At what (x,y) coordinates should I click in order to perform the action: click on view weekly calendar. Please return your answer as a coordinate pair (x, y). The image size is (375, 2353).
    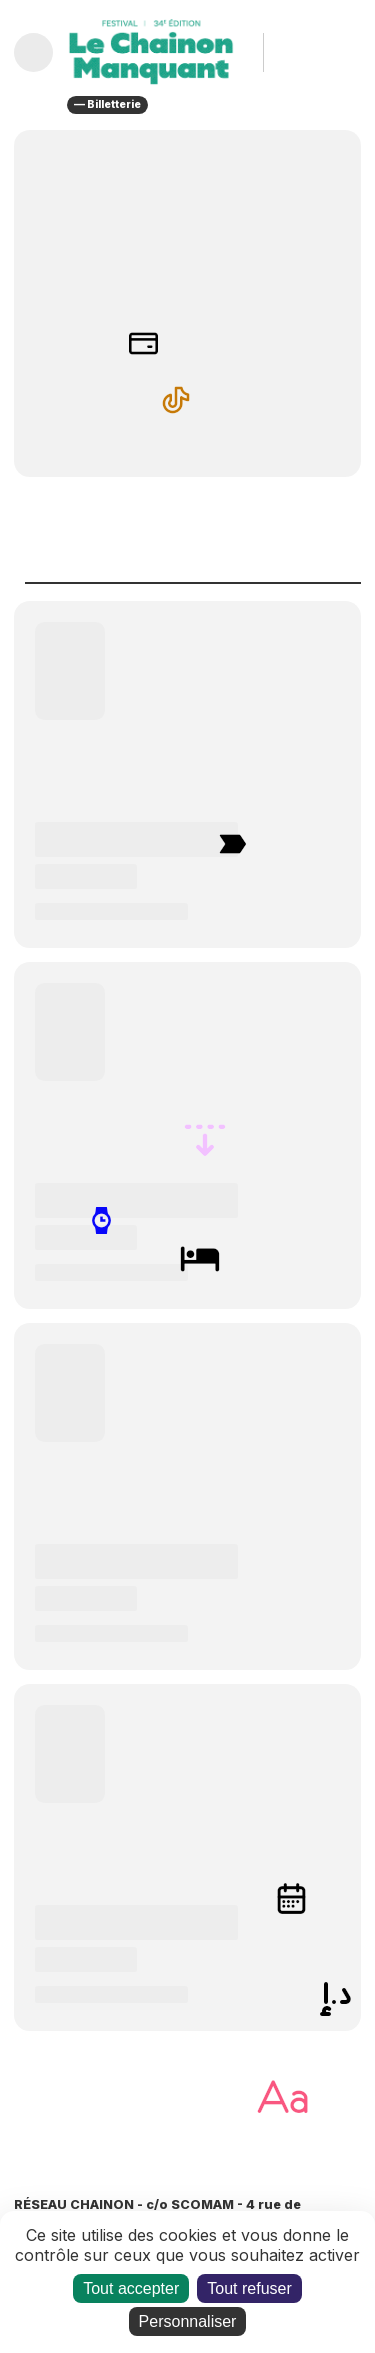
    Looking at the image, I should click on (291, 1898).